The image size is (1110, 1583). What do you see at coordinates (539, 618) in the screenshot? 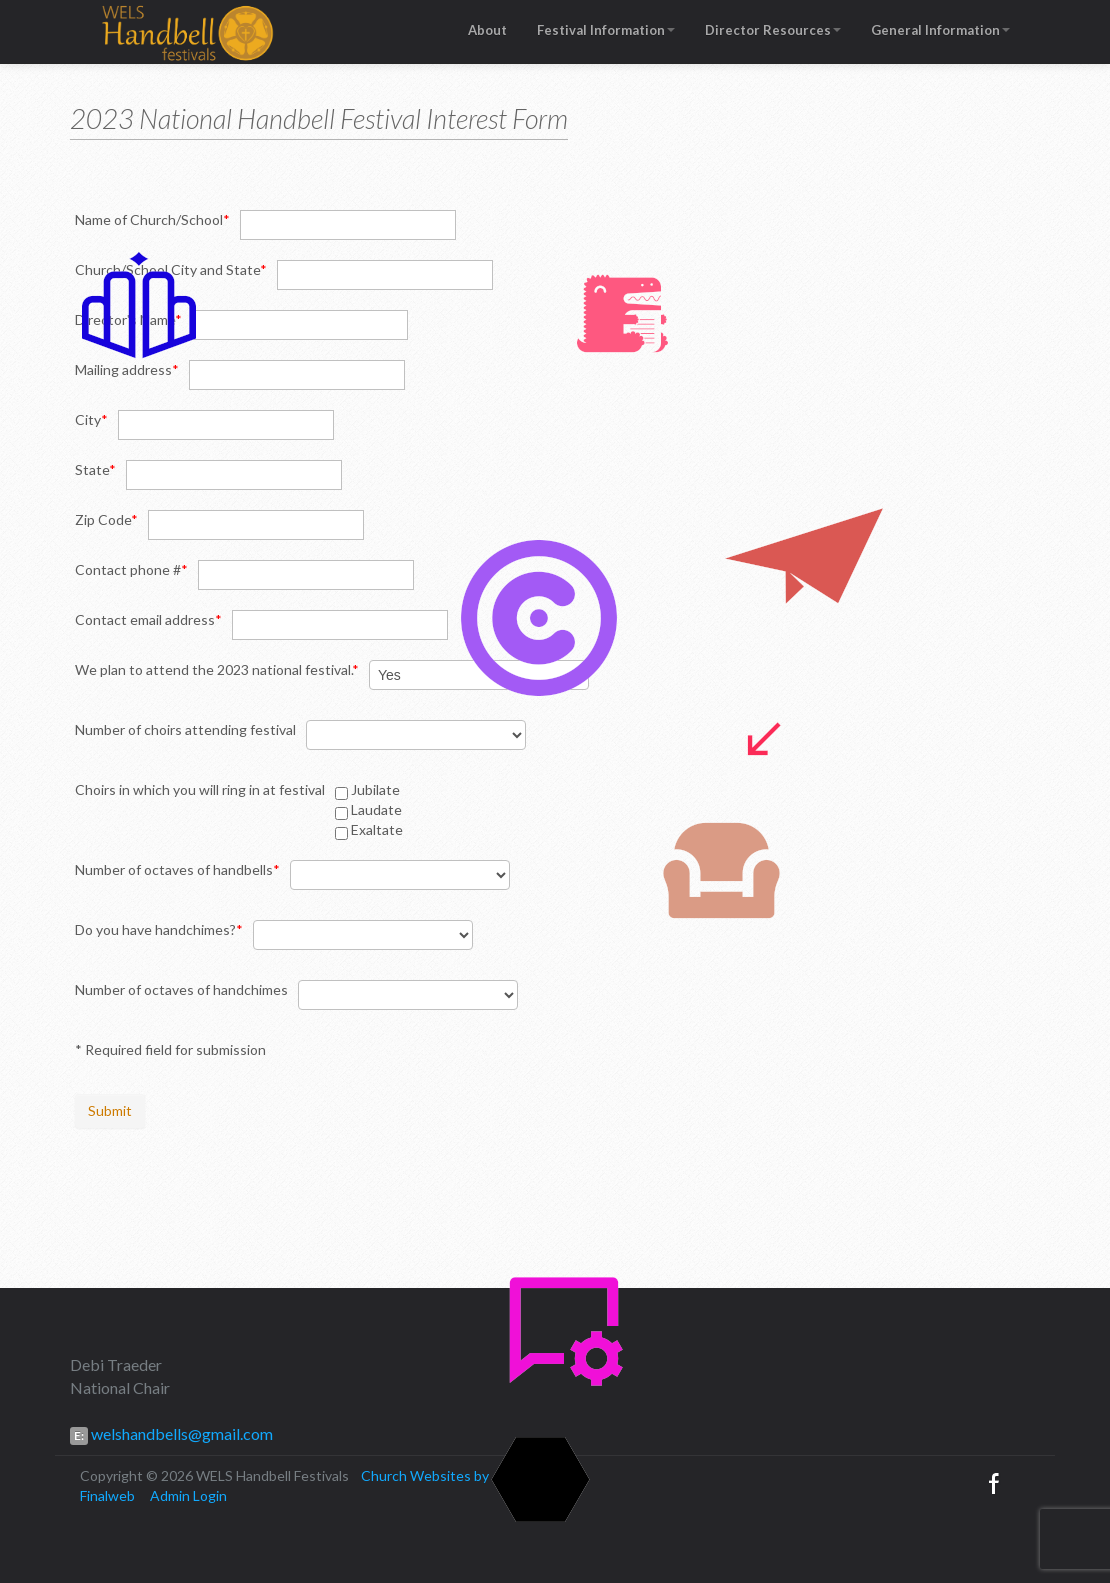
I see `open the Continente app or website` at bounding box center [539, 618].